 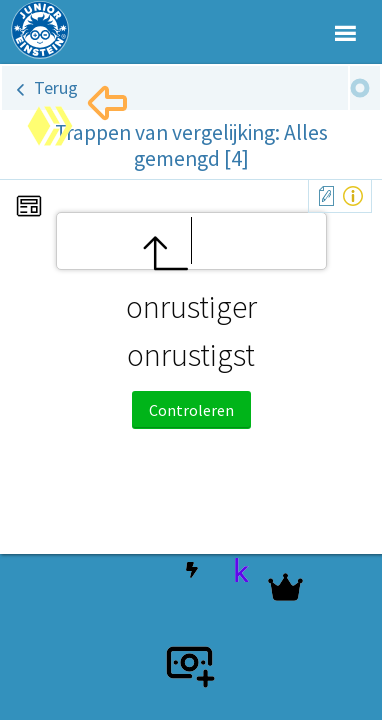 I want to click on go back to the previous screen, so click(x=107, y=103).